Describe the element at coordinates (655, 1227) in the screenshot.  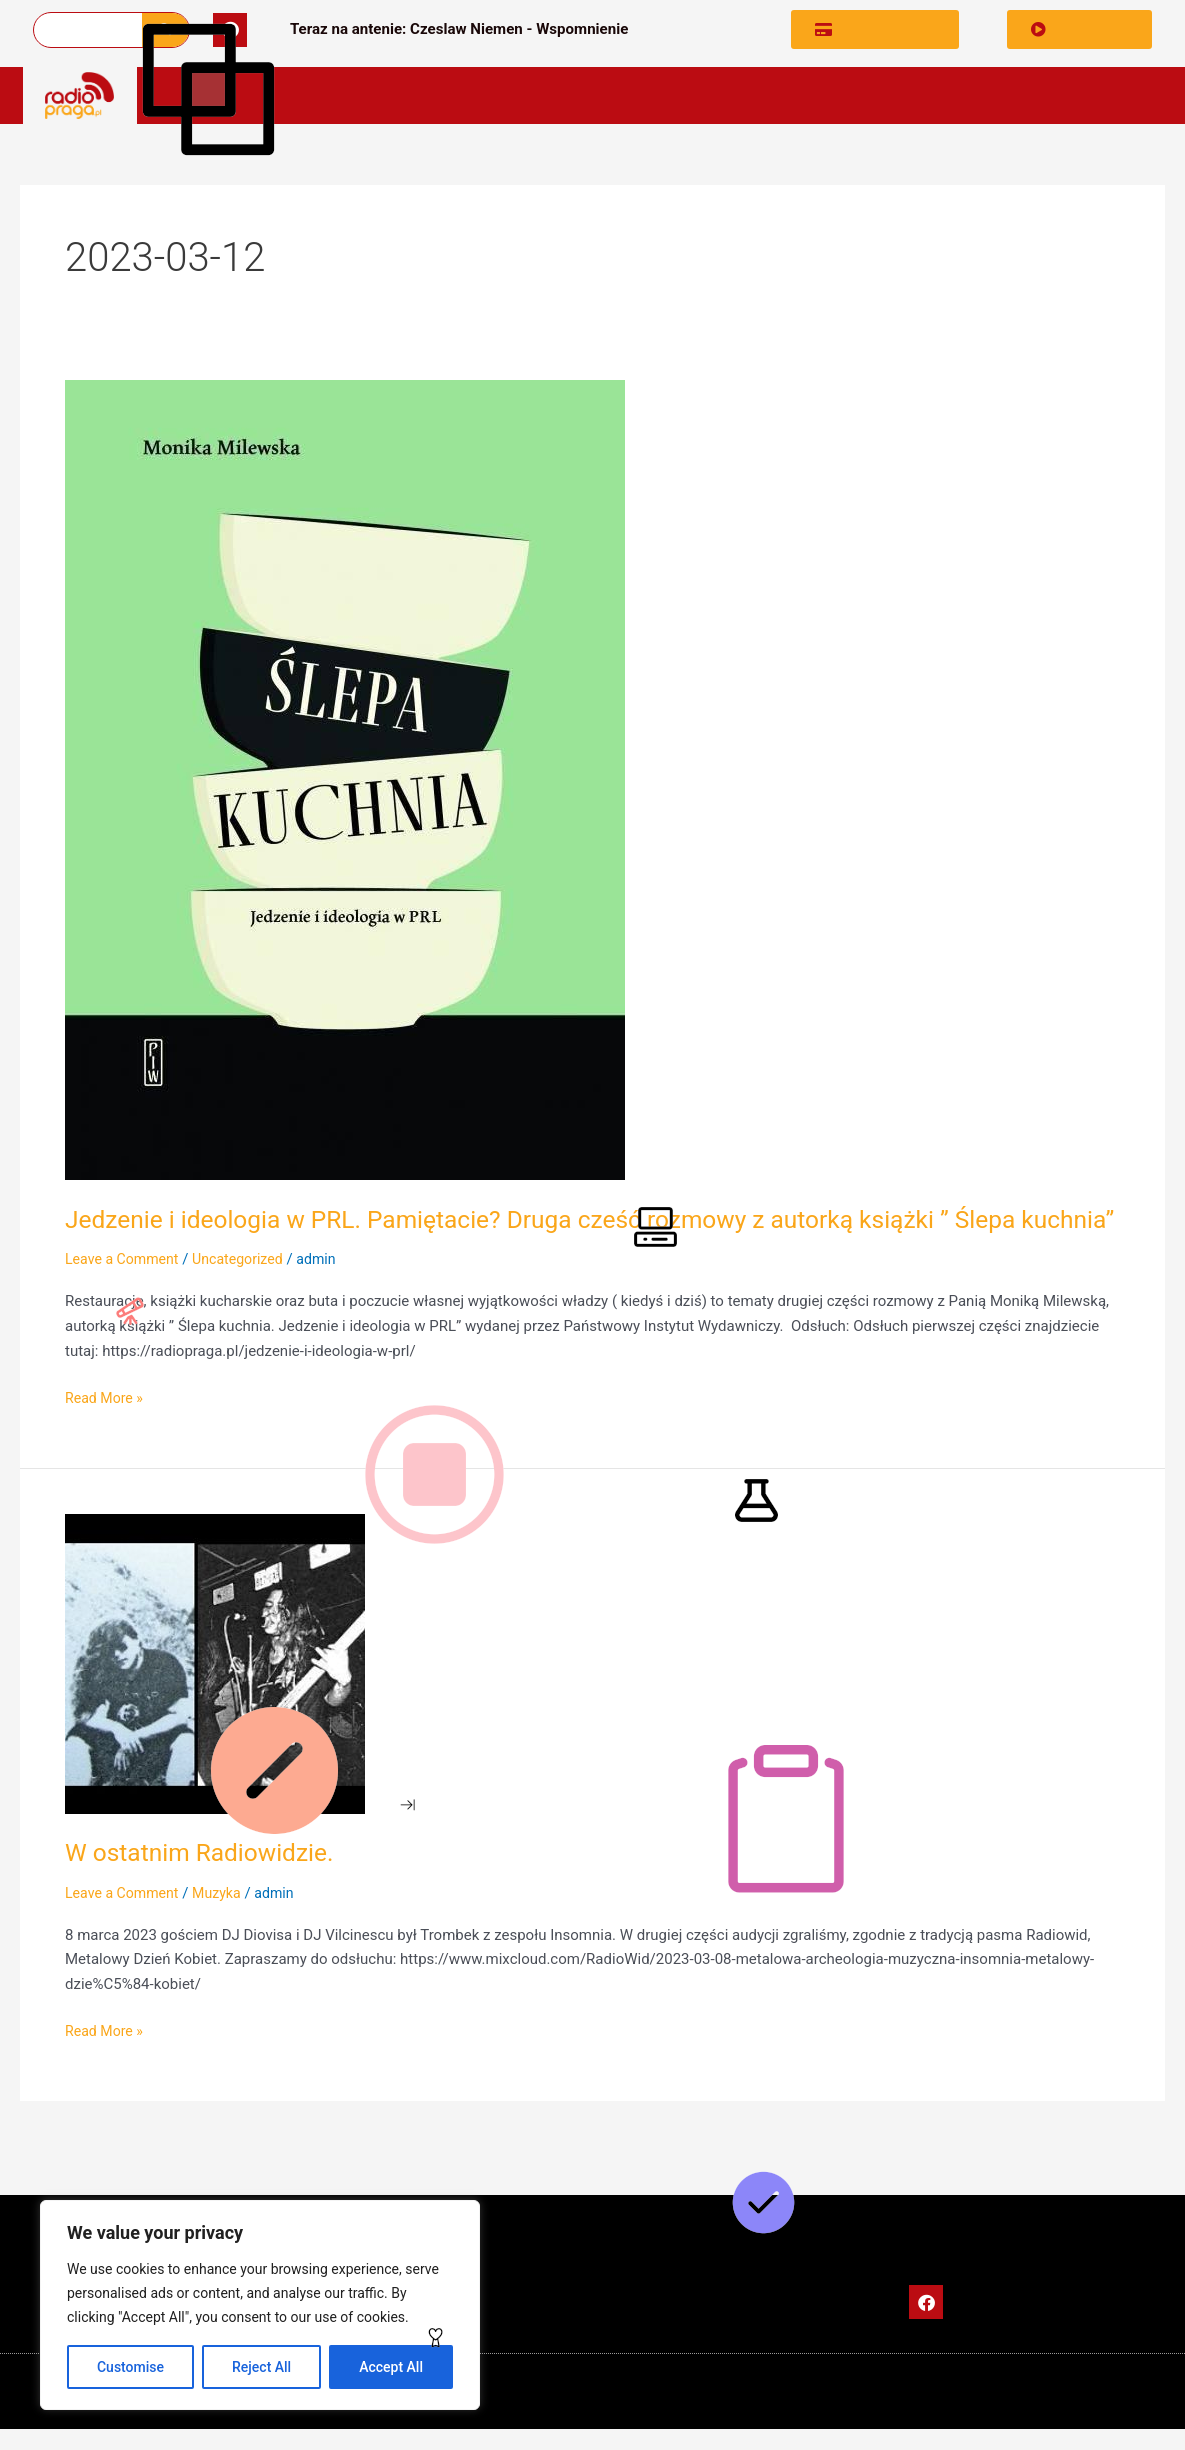
I see `open github codespaces` at that location.